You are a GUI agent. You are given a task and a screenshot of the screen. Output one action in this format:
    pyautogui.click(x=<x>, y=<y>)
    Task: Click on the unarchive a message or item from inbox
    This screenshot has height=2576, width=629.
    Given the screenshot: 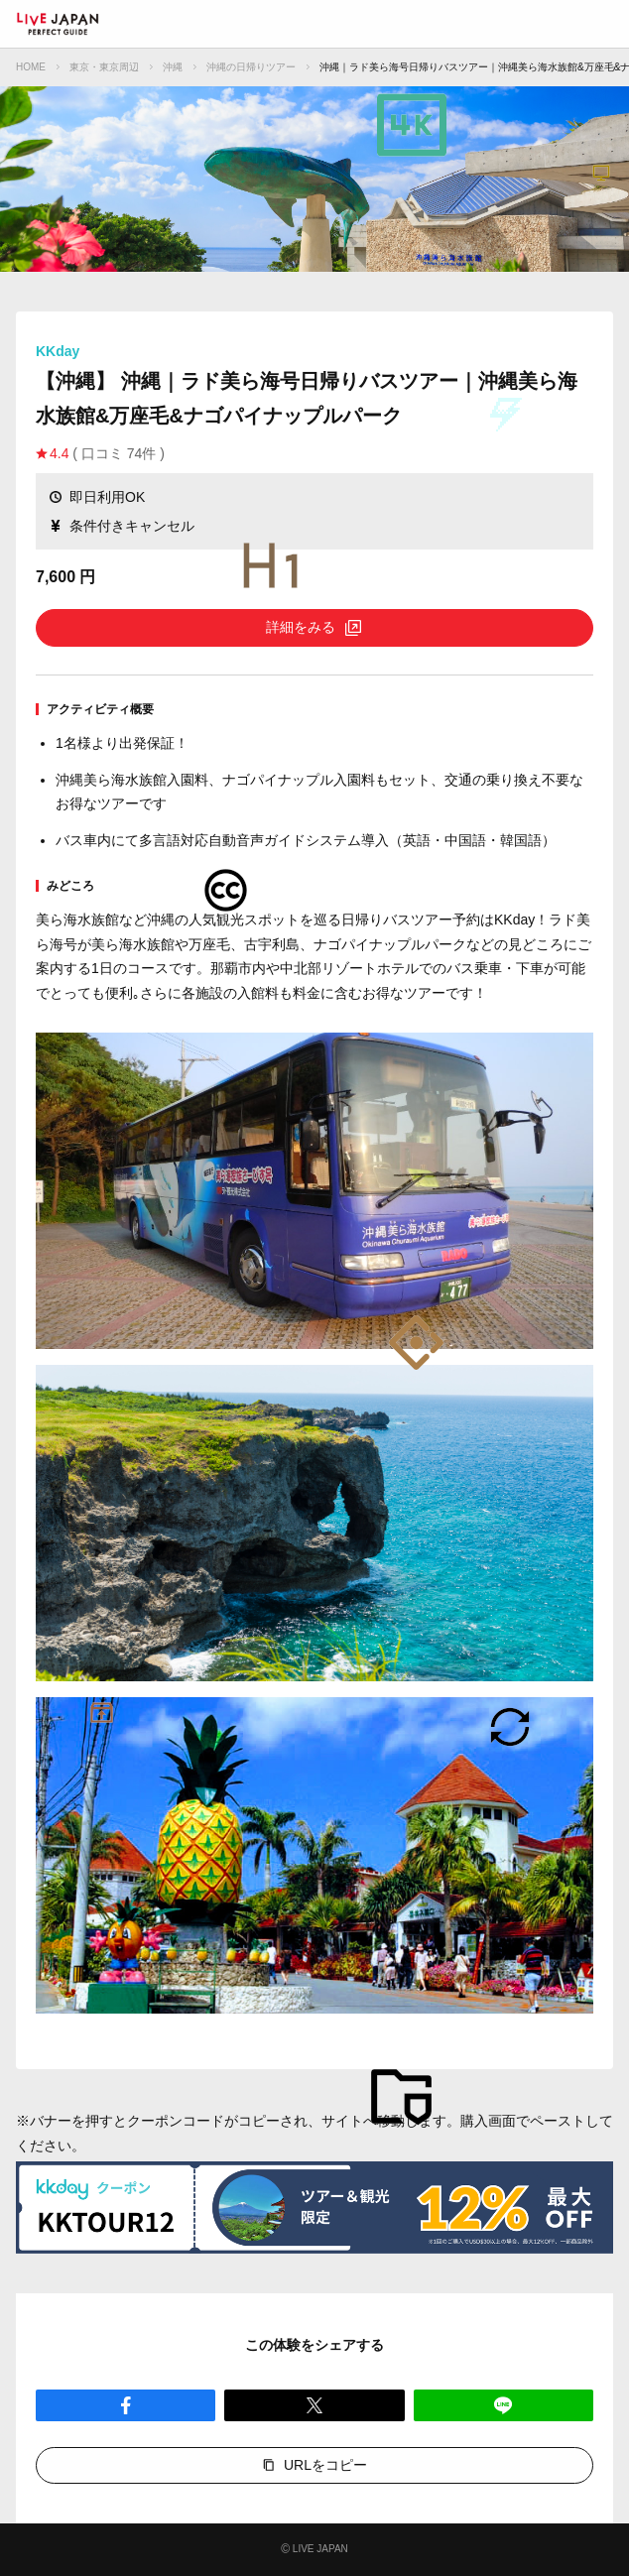 What is the action you would take?
    pyautogui.click(x=101, y=1712)
    